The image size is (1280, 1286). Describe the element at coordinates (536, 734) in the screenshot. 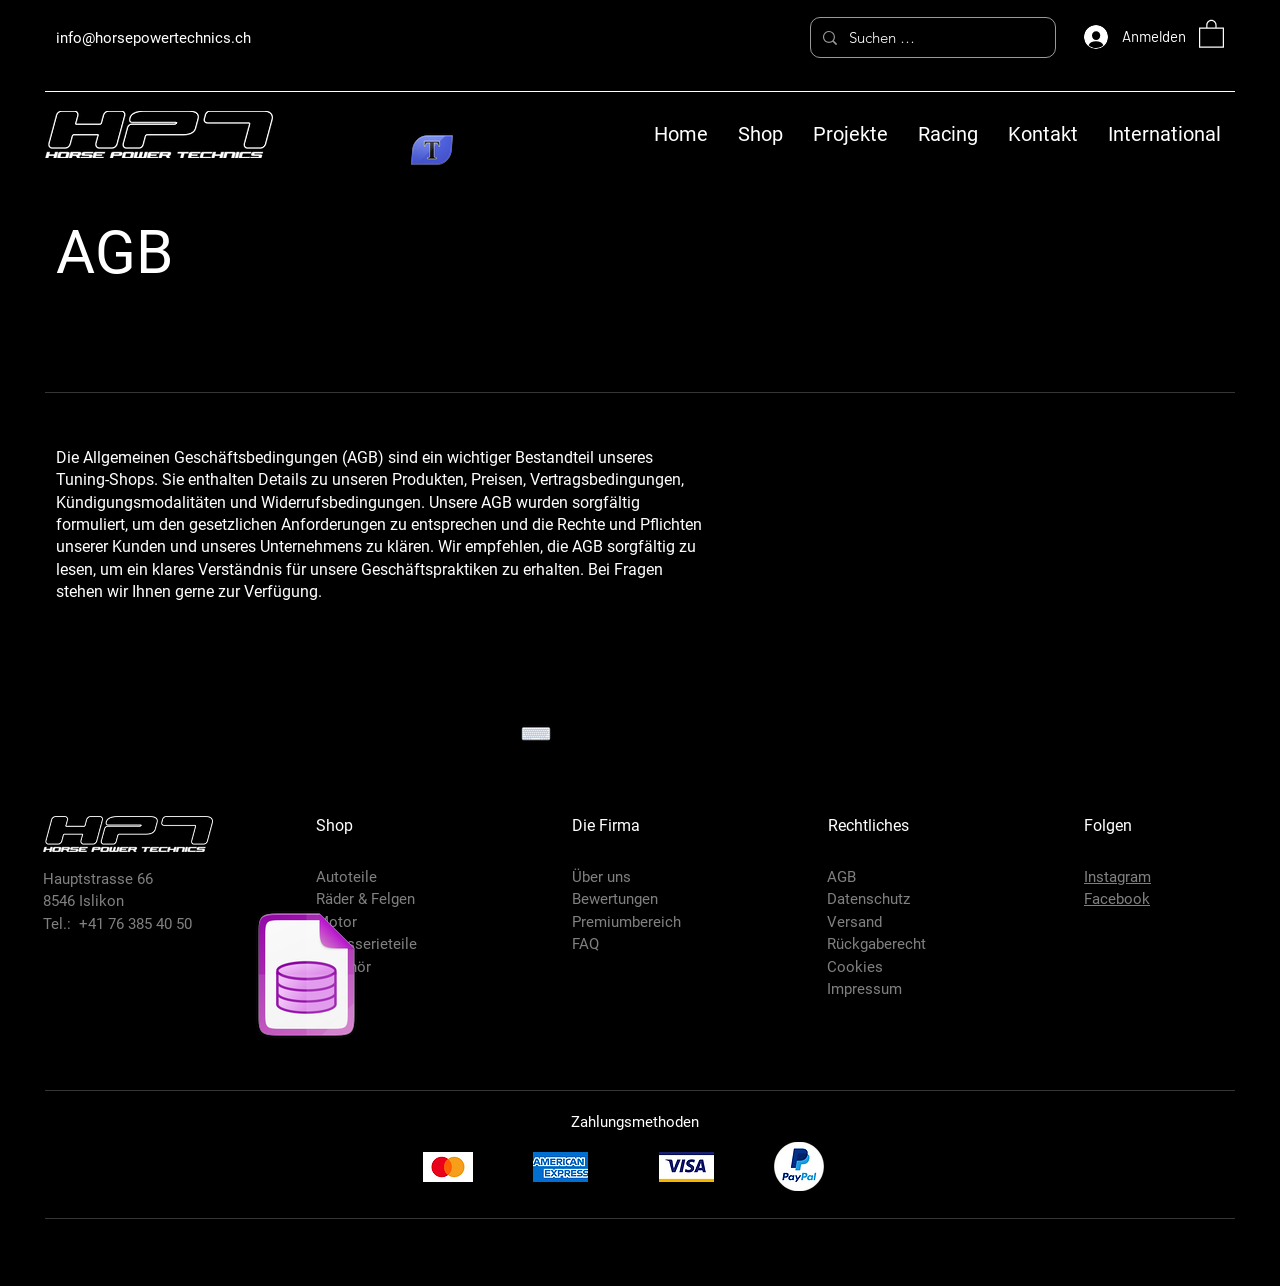

I see `indicates keyboard connected via bluetooth` at that location.